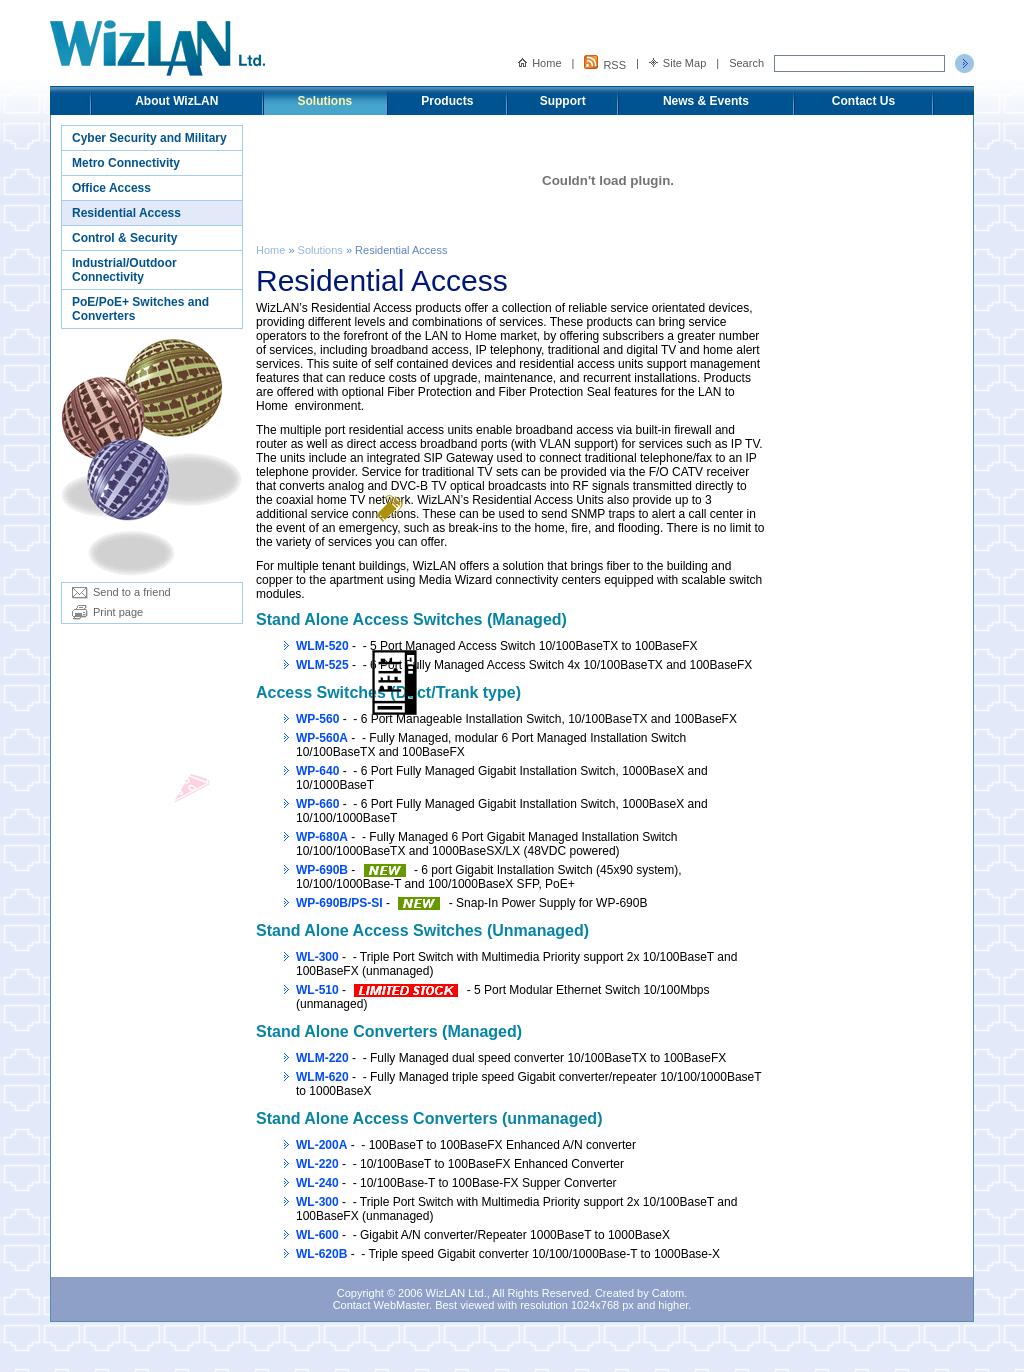  Describe the element at coordinates (394, 682) in the screenshot. I see `access vending machine or automated purchase options` at that location.